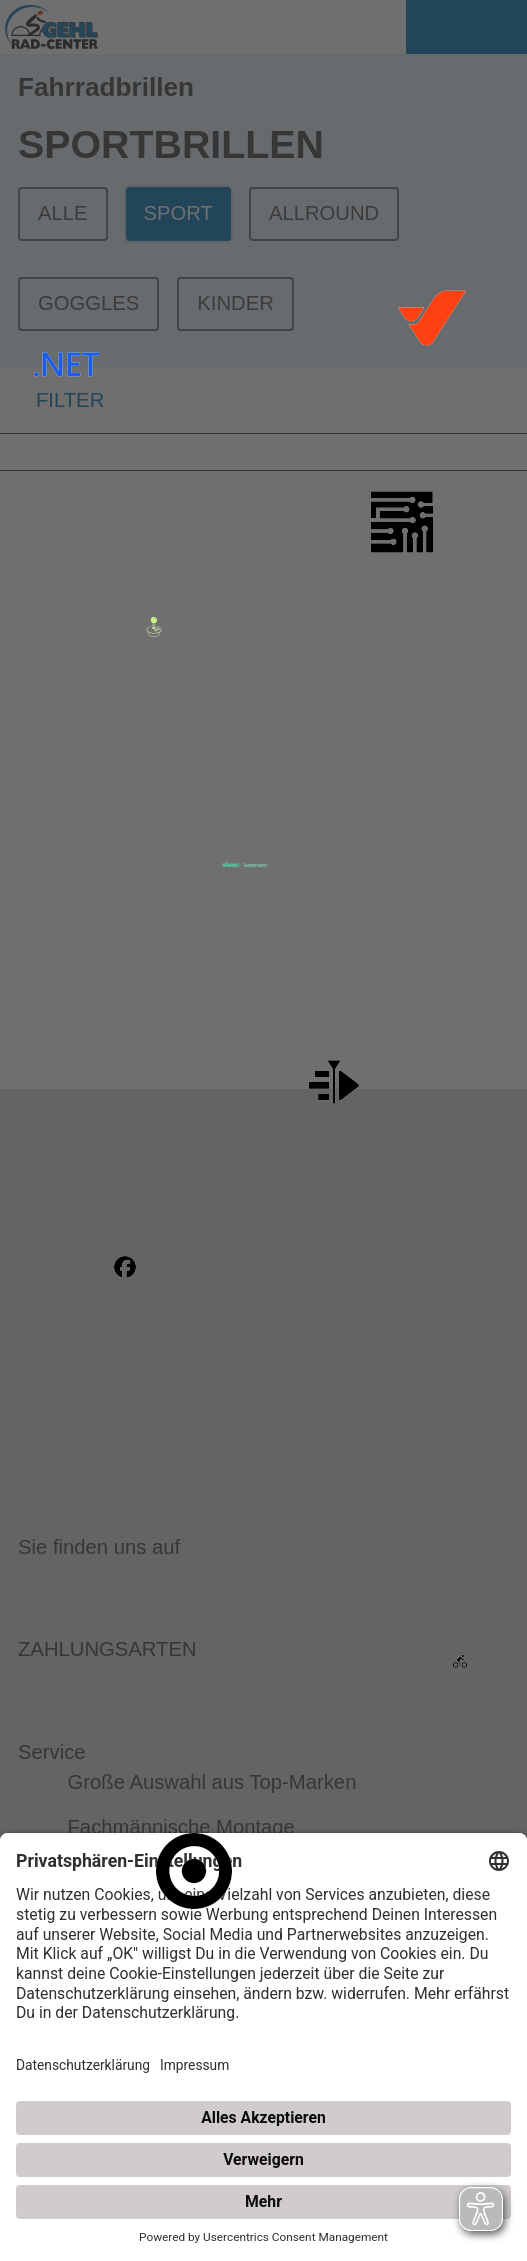 The image size is (527, 2261). Describe the element at coordinates (125, 1267) in the screenshot. I see `open the Facebook app` at that location.